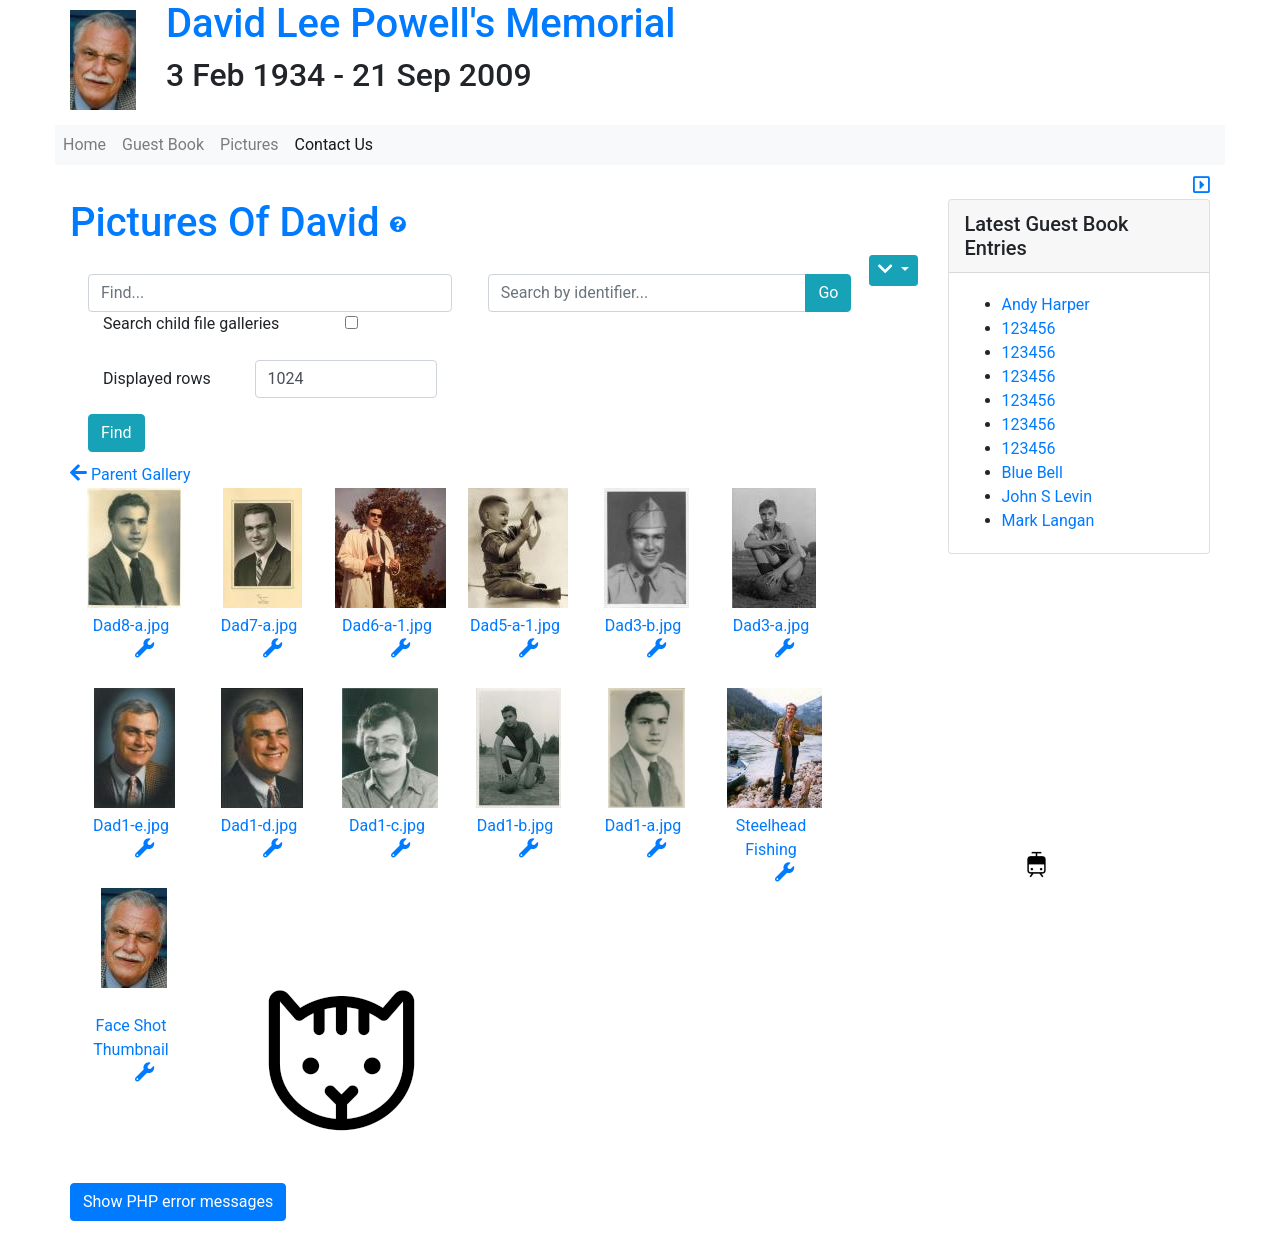  What do you see at coordinates (1036, 864) in the screenshot?
I see `access tram or streetcar transit options` at bounding box center [1036, 864].